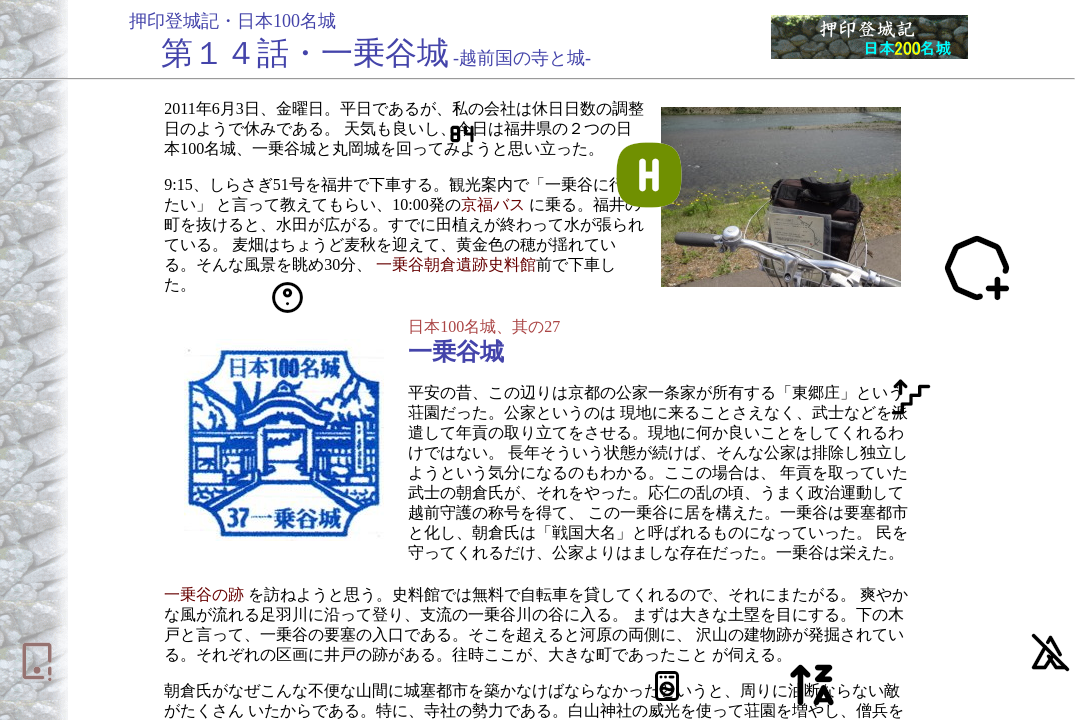  I want to click on camping site unavailable or closed, so click(1050, 652).